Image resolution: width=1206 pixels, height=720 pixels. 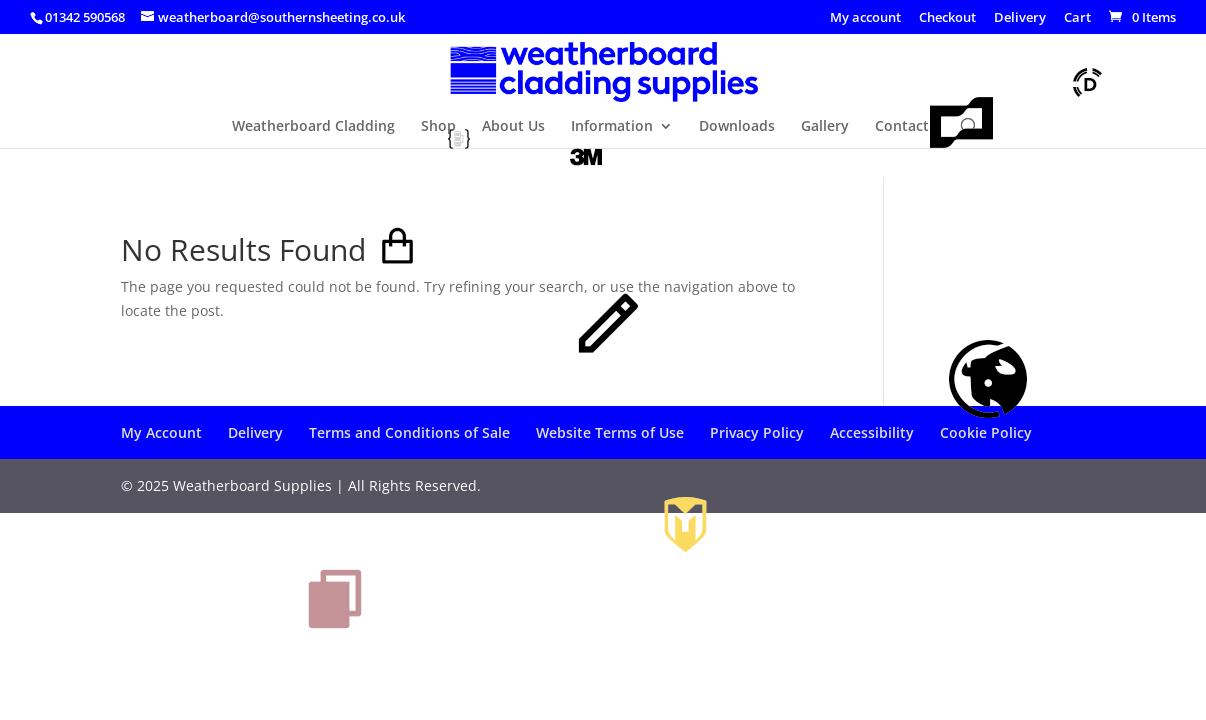 I want to click on 3M company logo, so click(x=586, y=157).